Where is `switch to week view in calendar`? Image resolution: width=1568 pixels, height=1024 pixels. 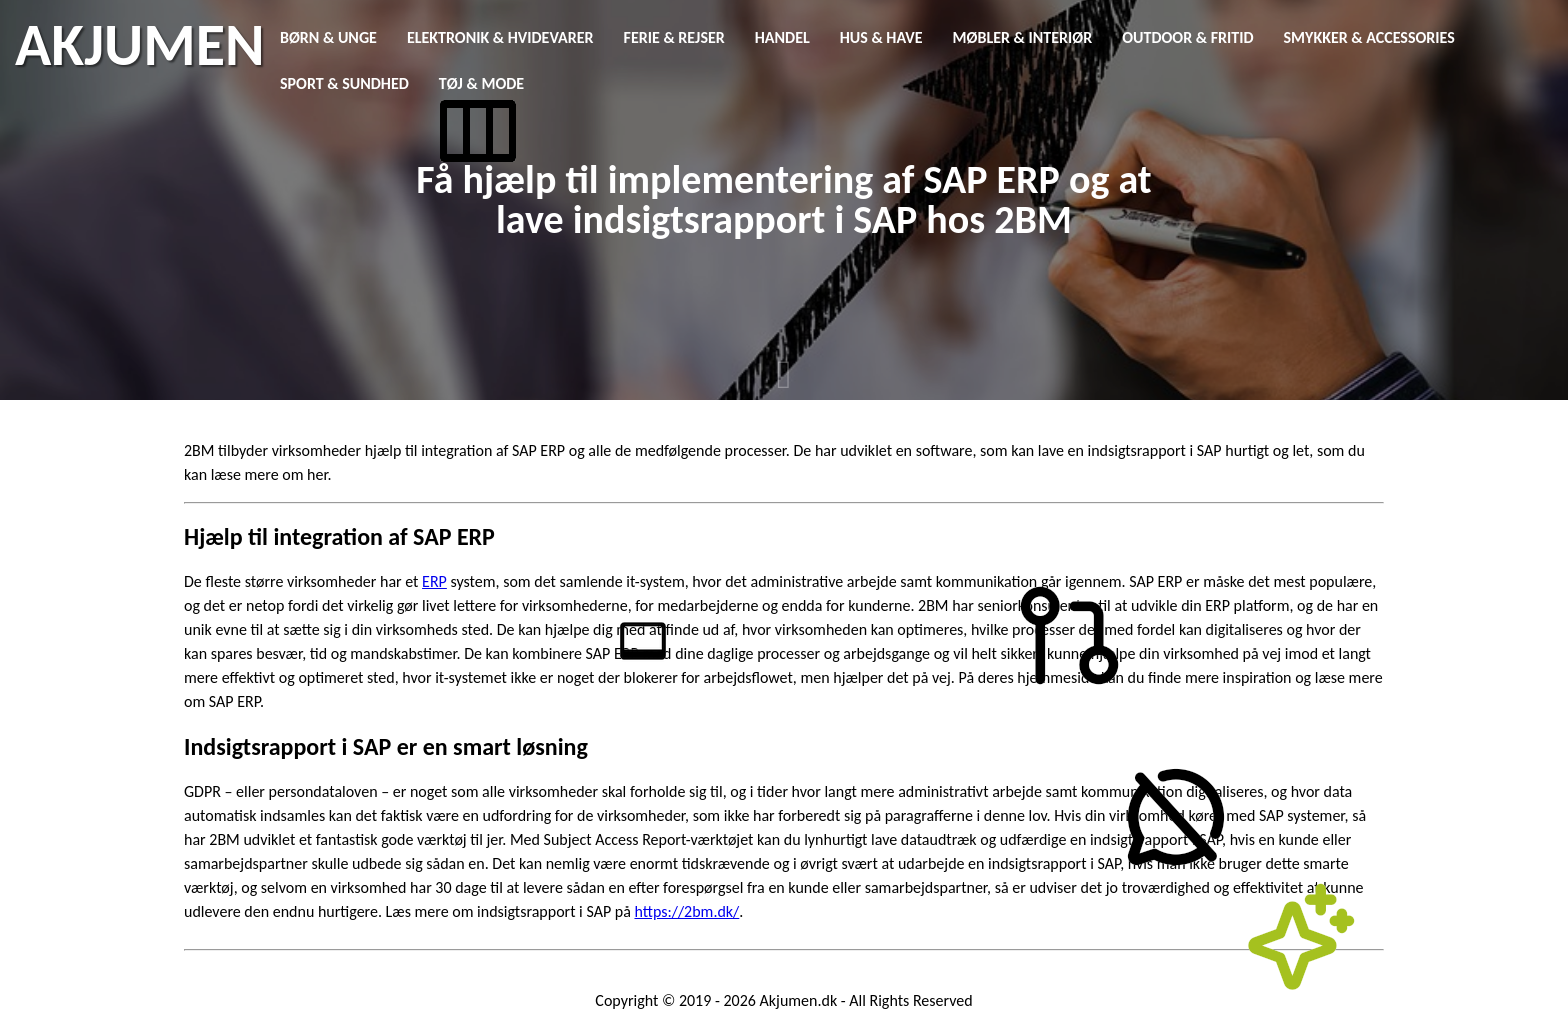
switch to week view in calendar is located at coordinates (478, 131).